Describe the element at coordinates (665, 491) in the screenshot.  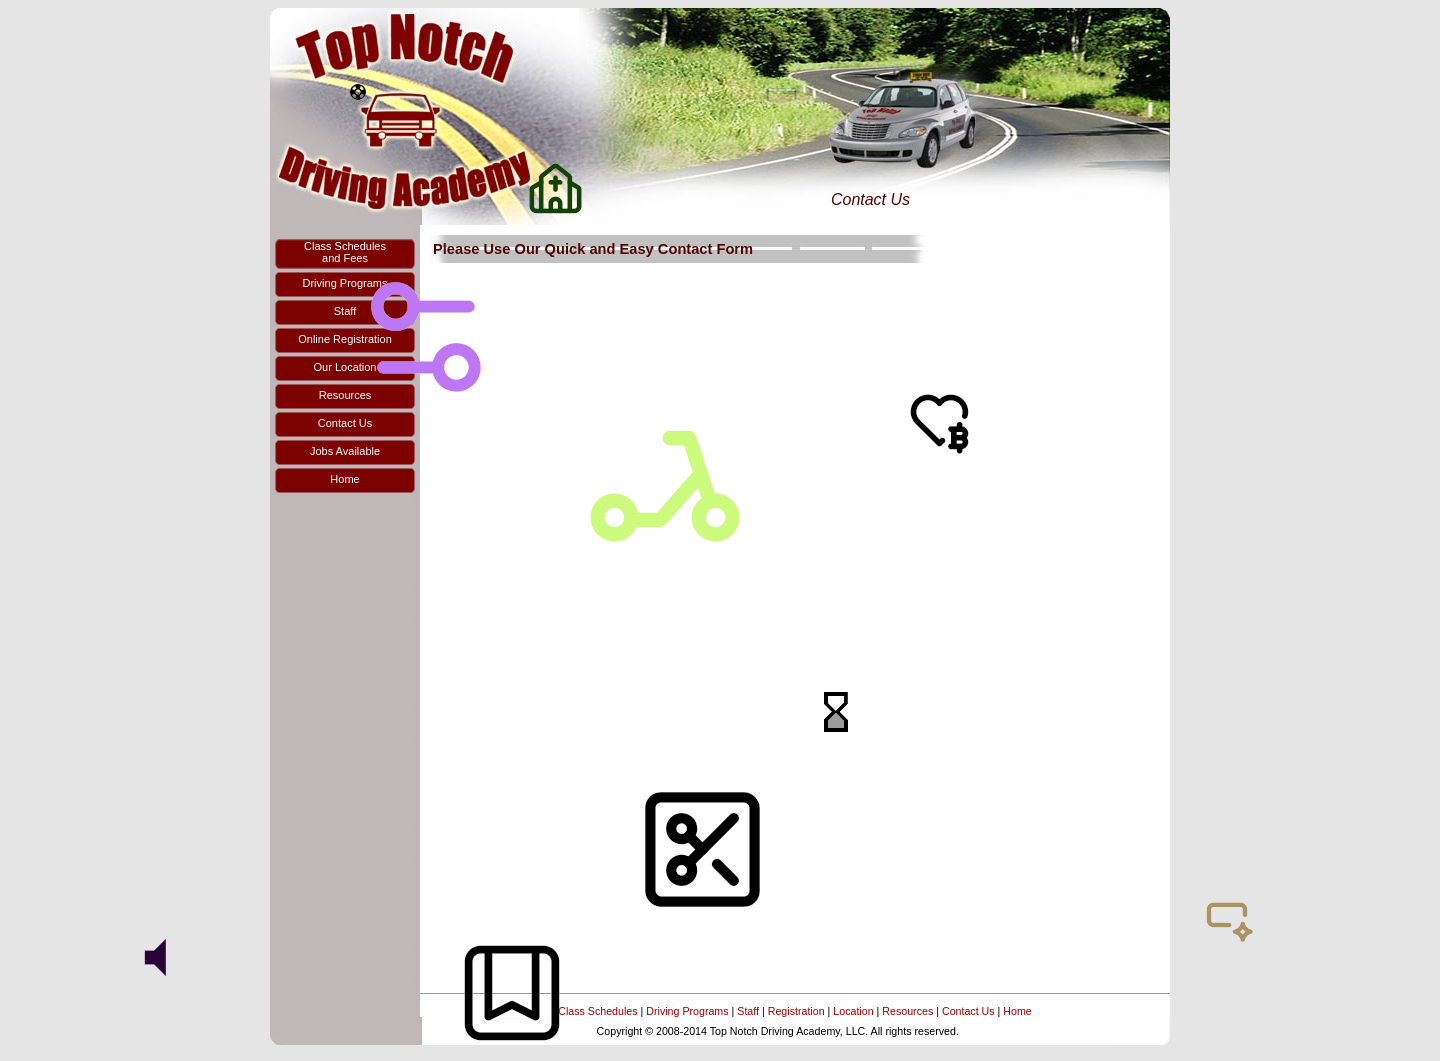
I see `select scooter as transportation mode` at that location.